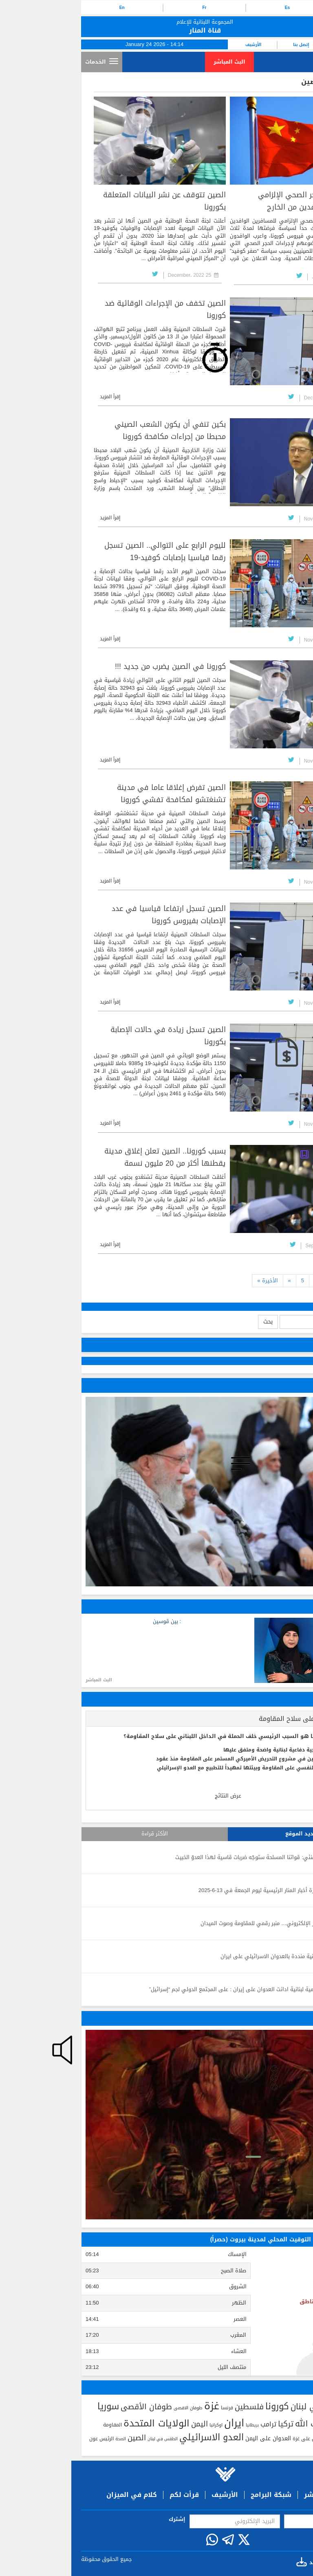 Image resolution: width=313 pixels, height=2576 pixels. I want to click on view financial document or invoice, so click(287, 1052).